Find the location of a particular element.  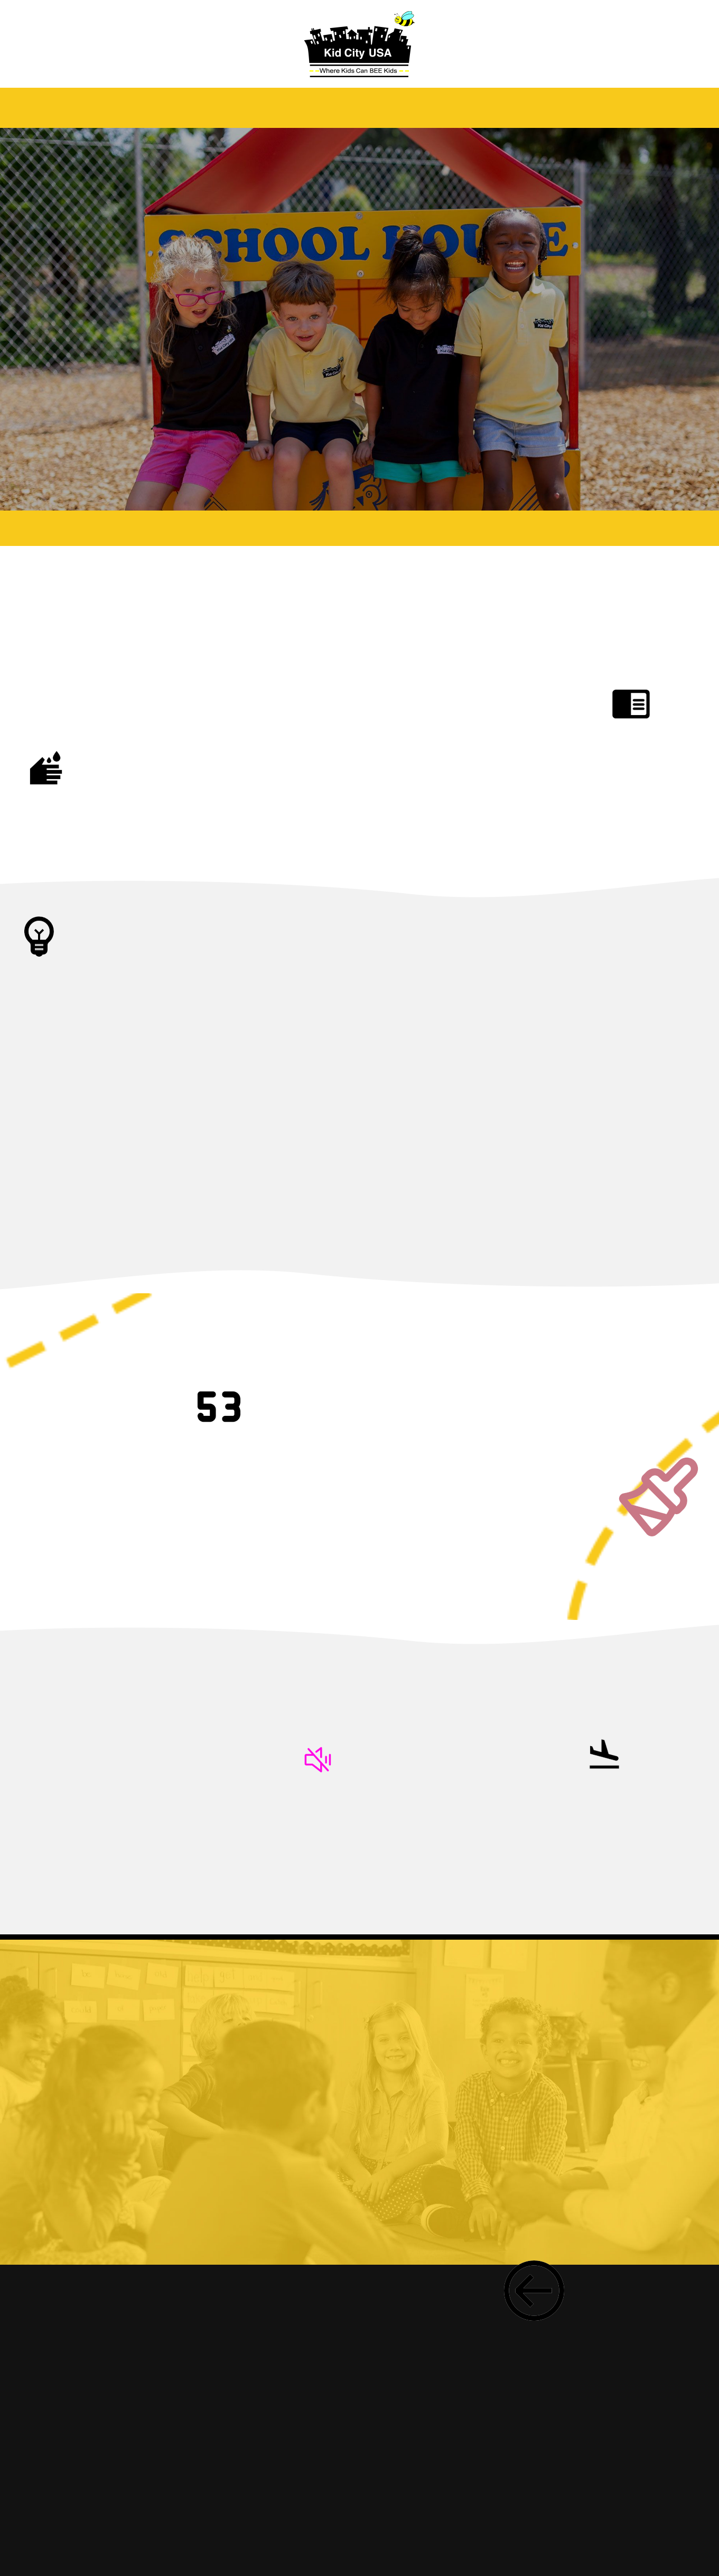

indicates an arriving flight is located at coordinates (604, 1755).